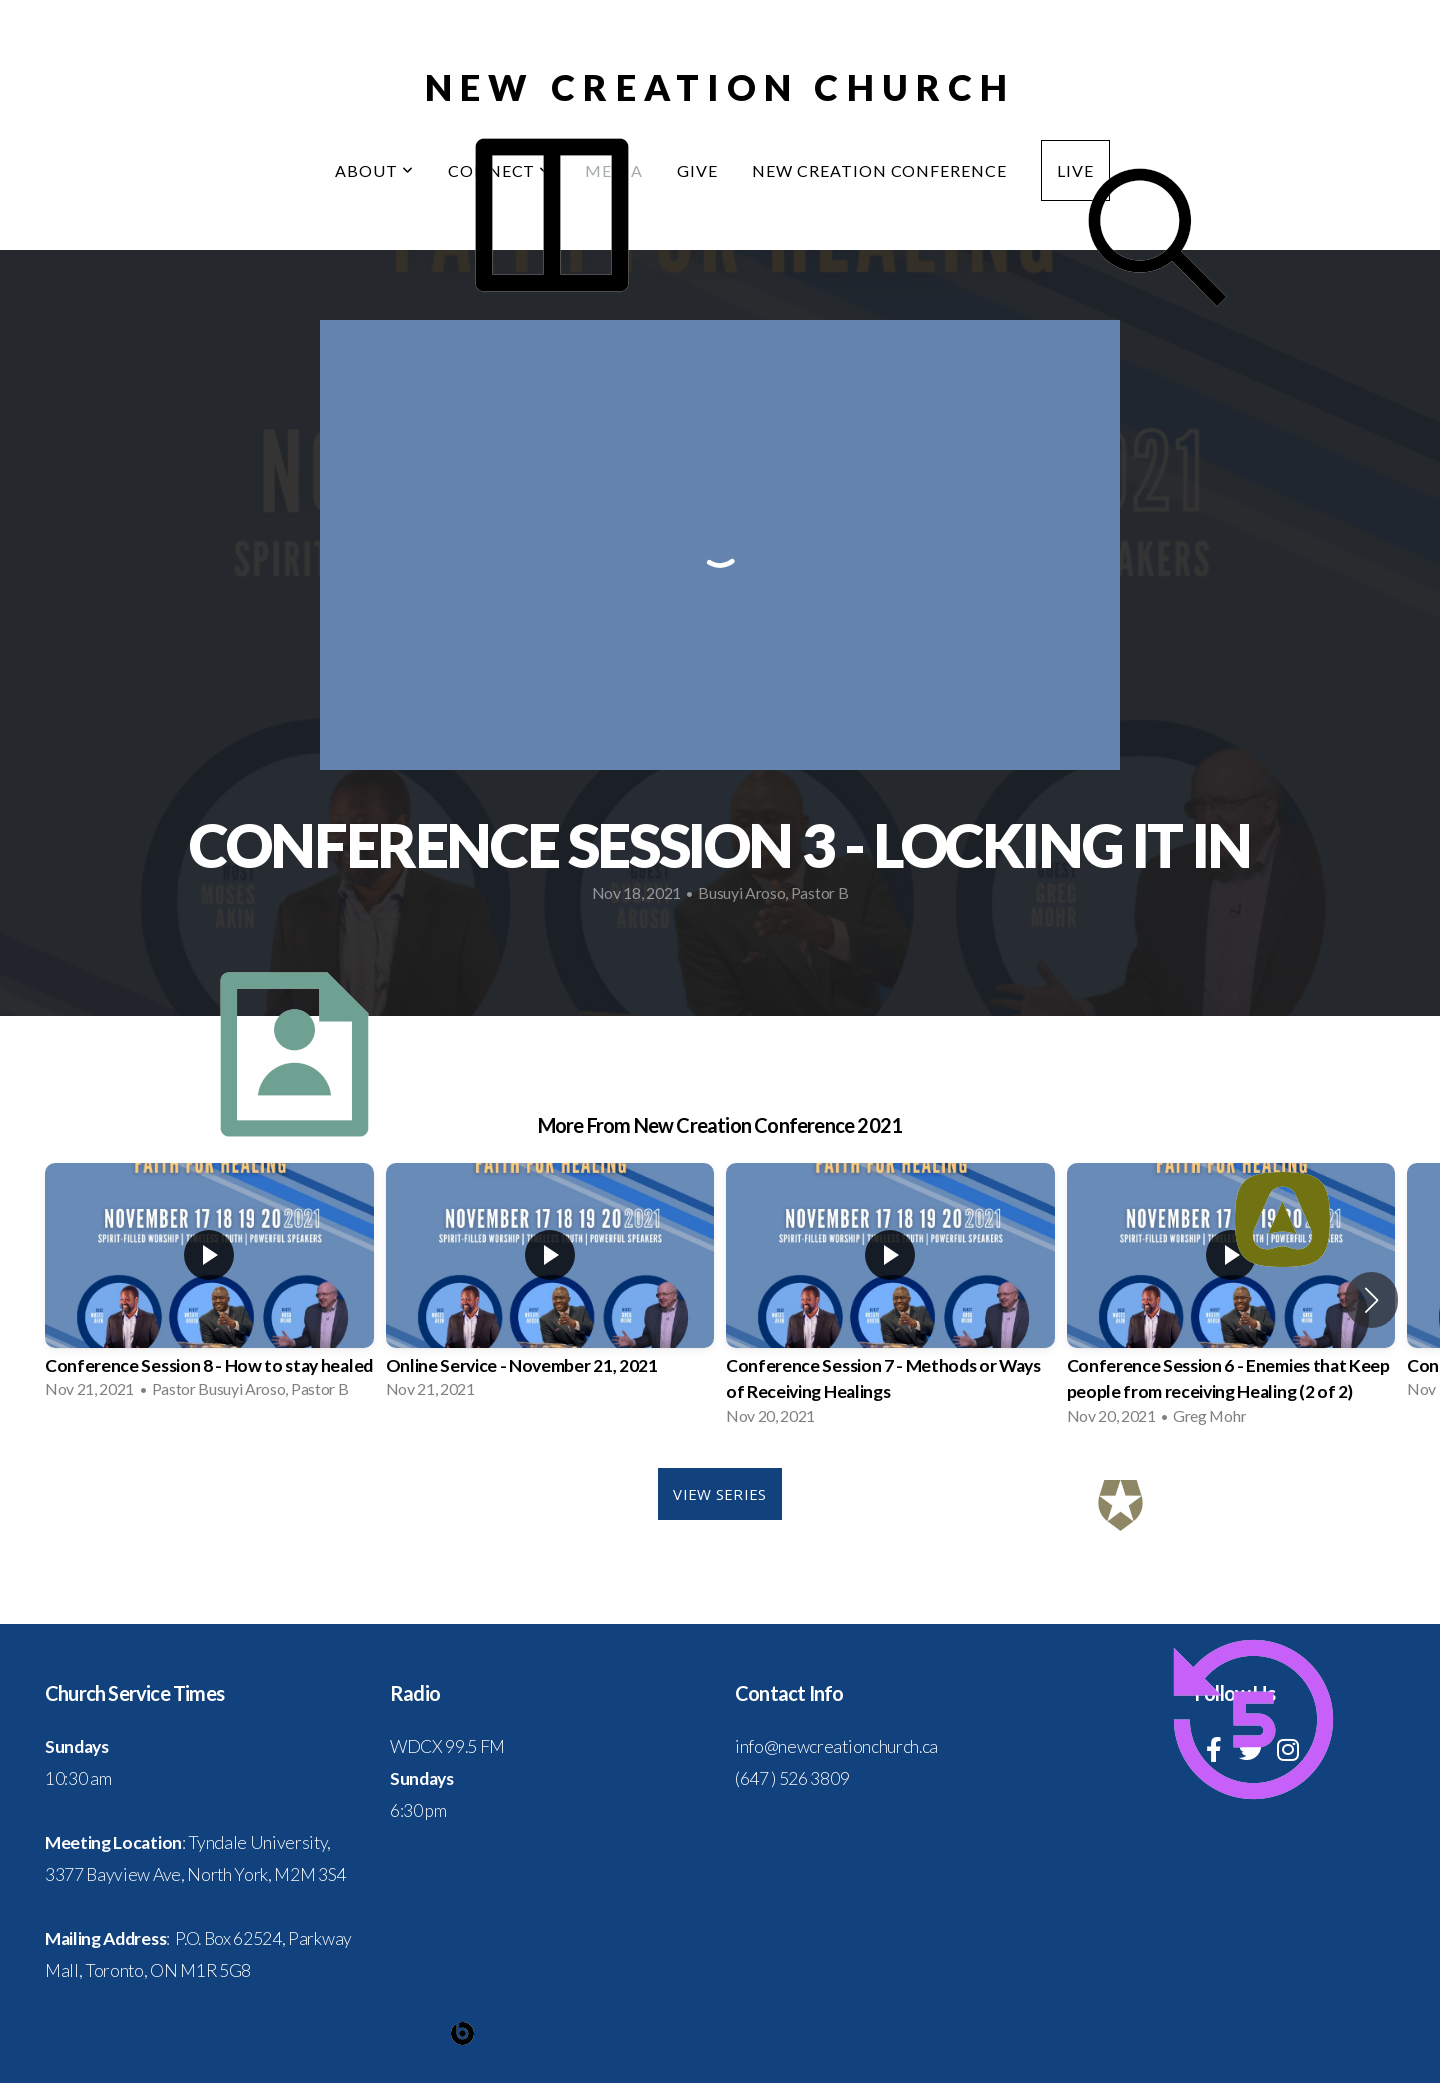 This screenshot has width=1440, height=2083. What do you see at coordinates (294, 1054) in the screenshot?
I see `view user profile document` at bounding box center [294, 1054].